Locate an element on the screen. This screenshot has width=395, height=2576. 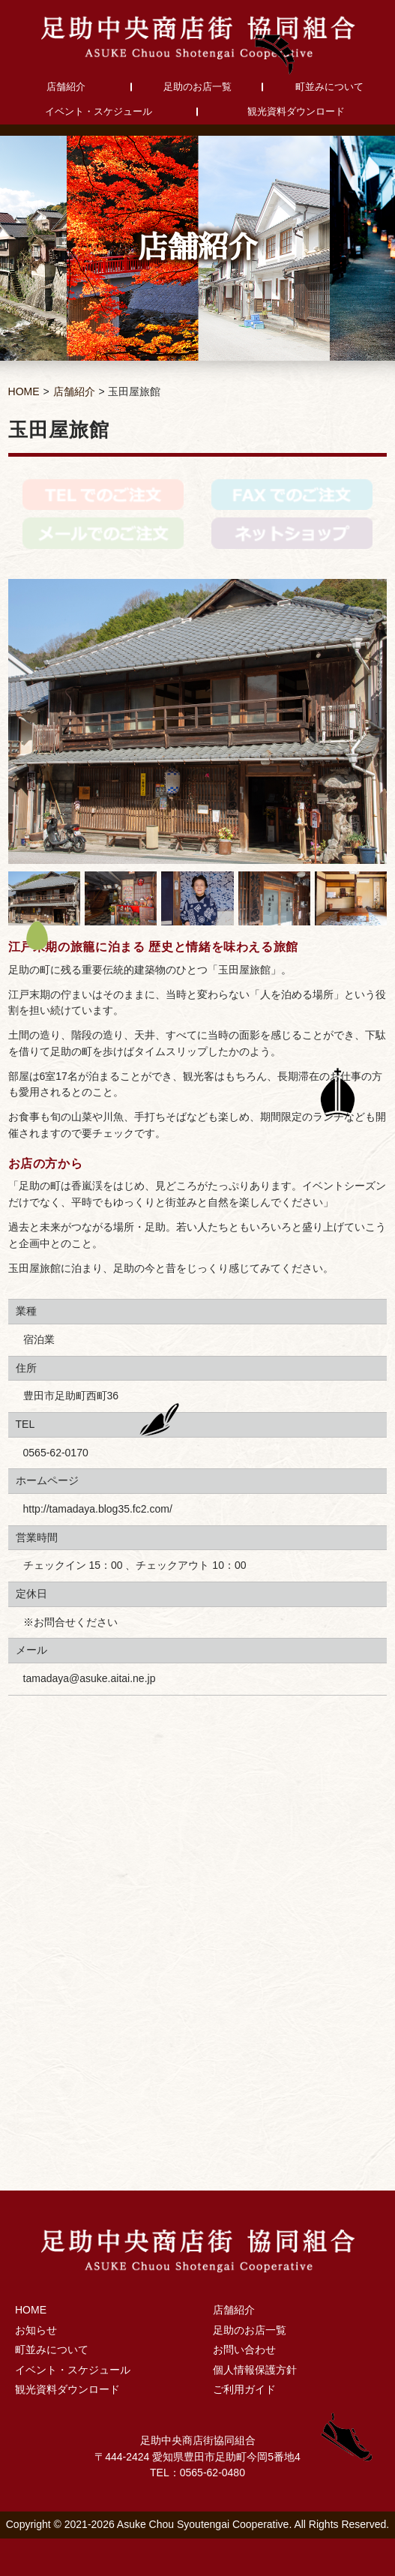
indicates an egg item or ingredient in a game inventory is located at coordinates (37, 935).